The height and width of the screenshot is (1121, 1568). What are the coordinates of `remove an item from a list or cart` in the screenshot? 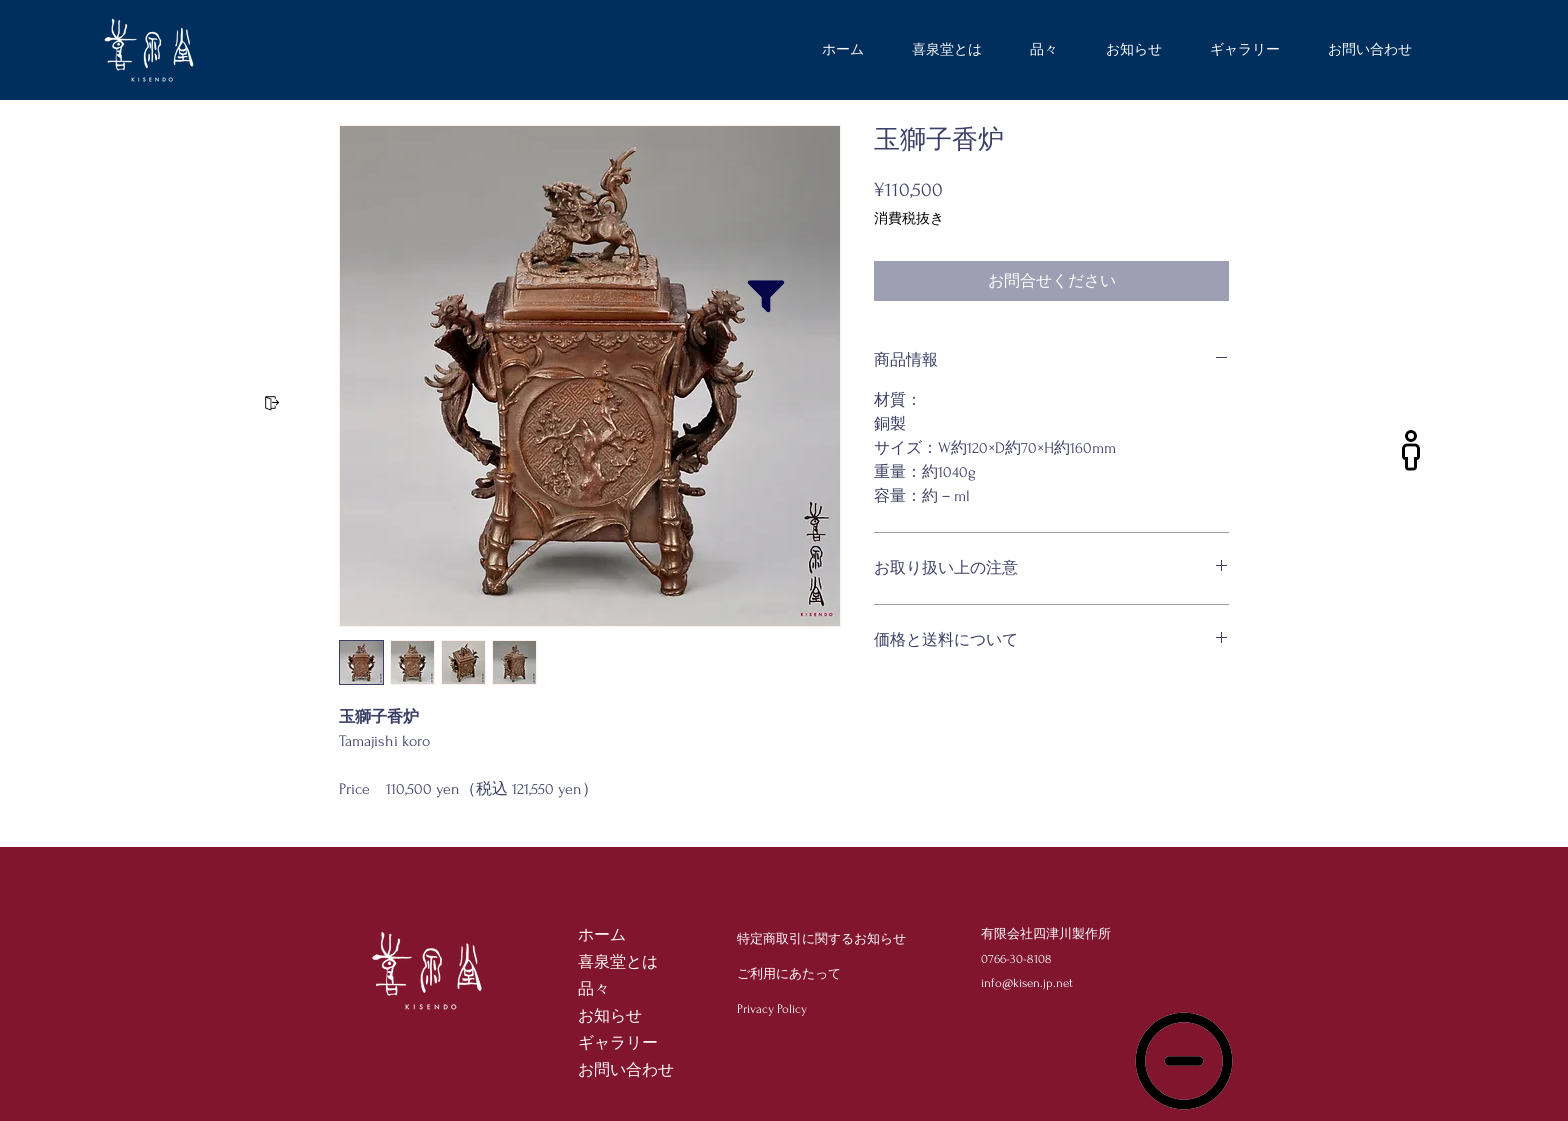 It's located at (1184, 1061).